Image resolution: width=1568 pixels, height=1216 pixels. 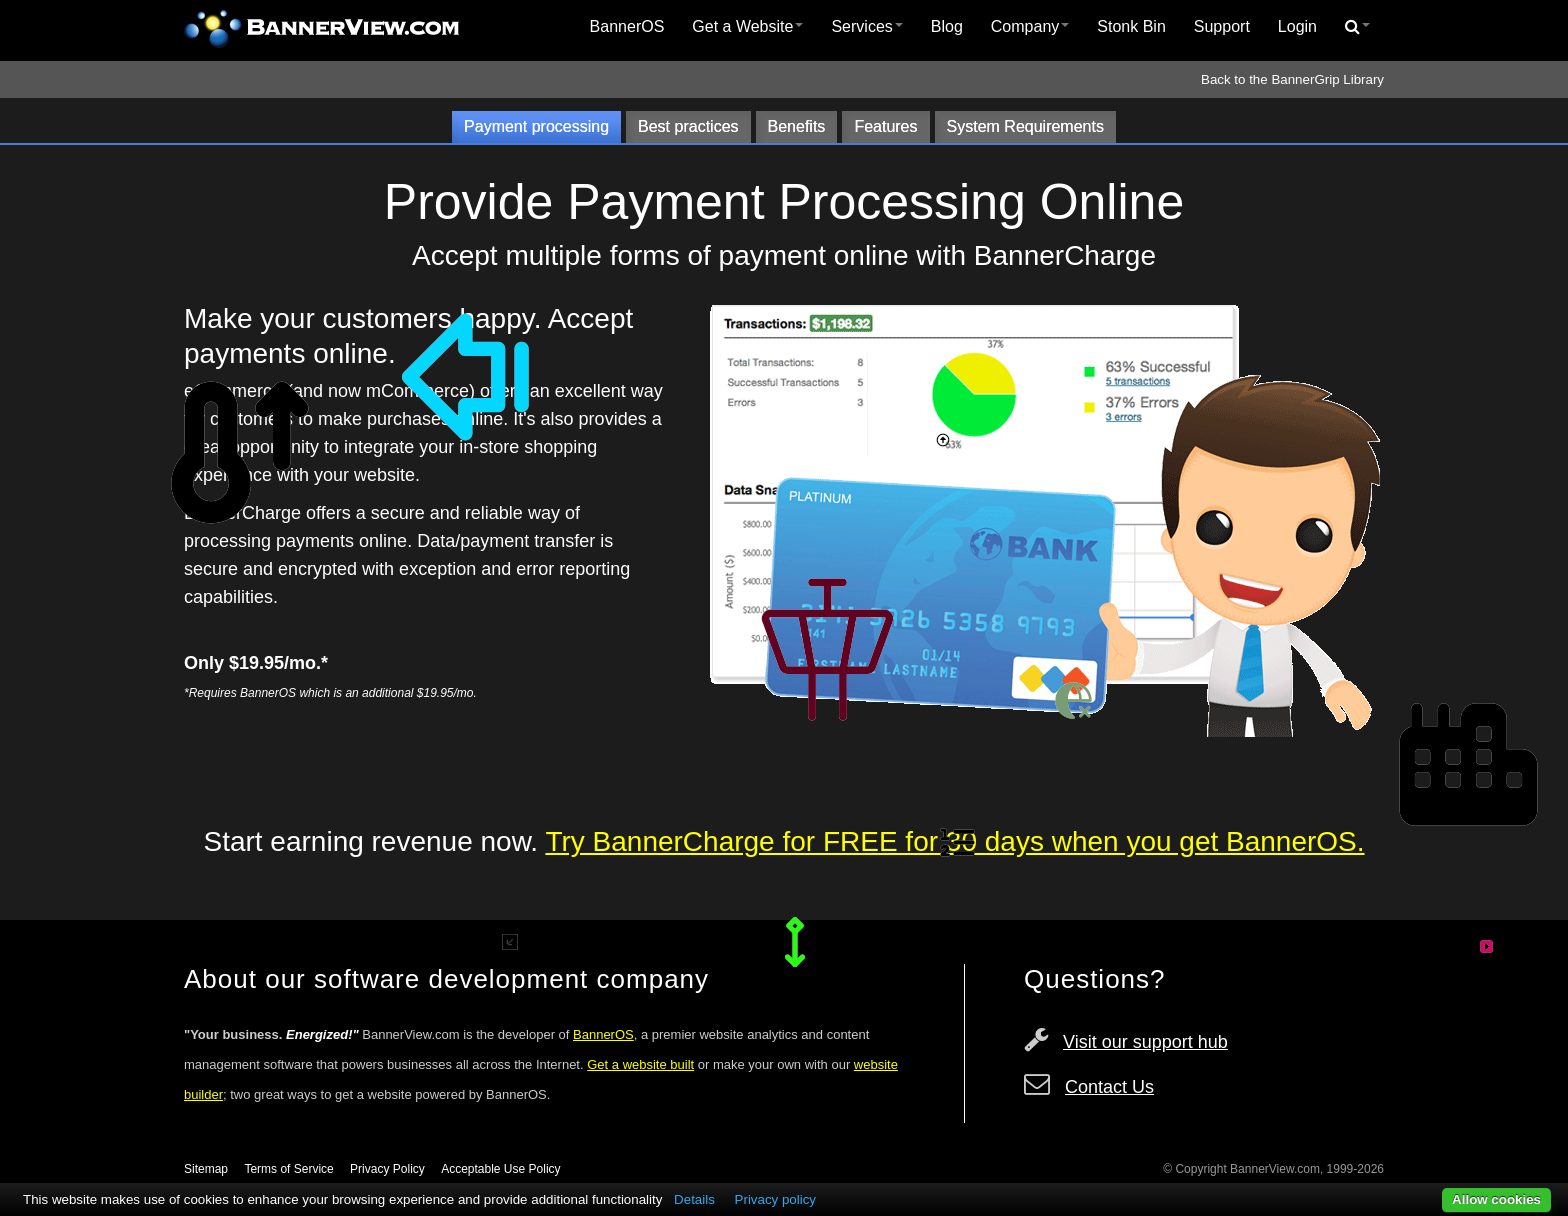 What do you see at coordinates (1486, 946) in the screenshot?
I see `play media or video content` at bounding box center [1486, 946].